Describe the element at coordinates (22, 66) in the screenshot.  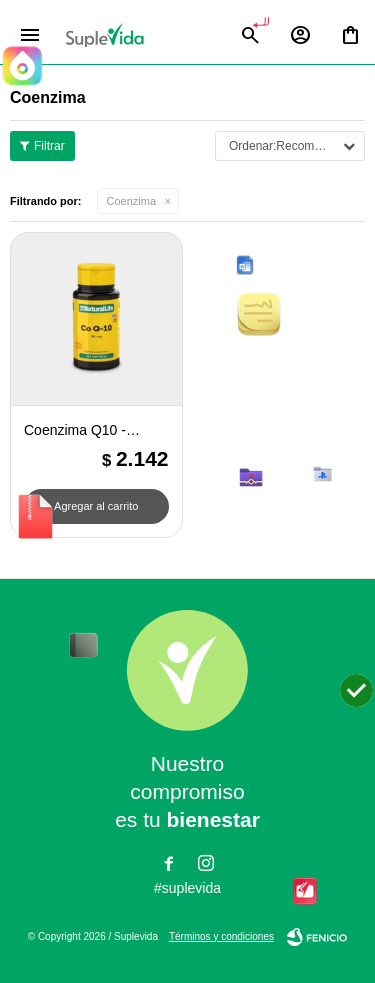
I see `open display color and calibration settings` at that location.